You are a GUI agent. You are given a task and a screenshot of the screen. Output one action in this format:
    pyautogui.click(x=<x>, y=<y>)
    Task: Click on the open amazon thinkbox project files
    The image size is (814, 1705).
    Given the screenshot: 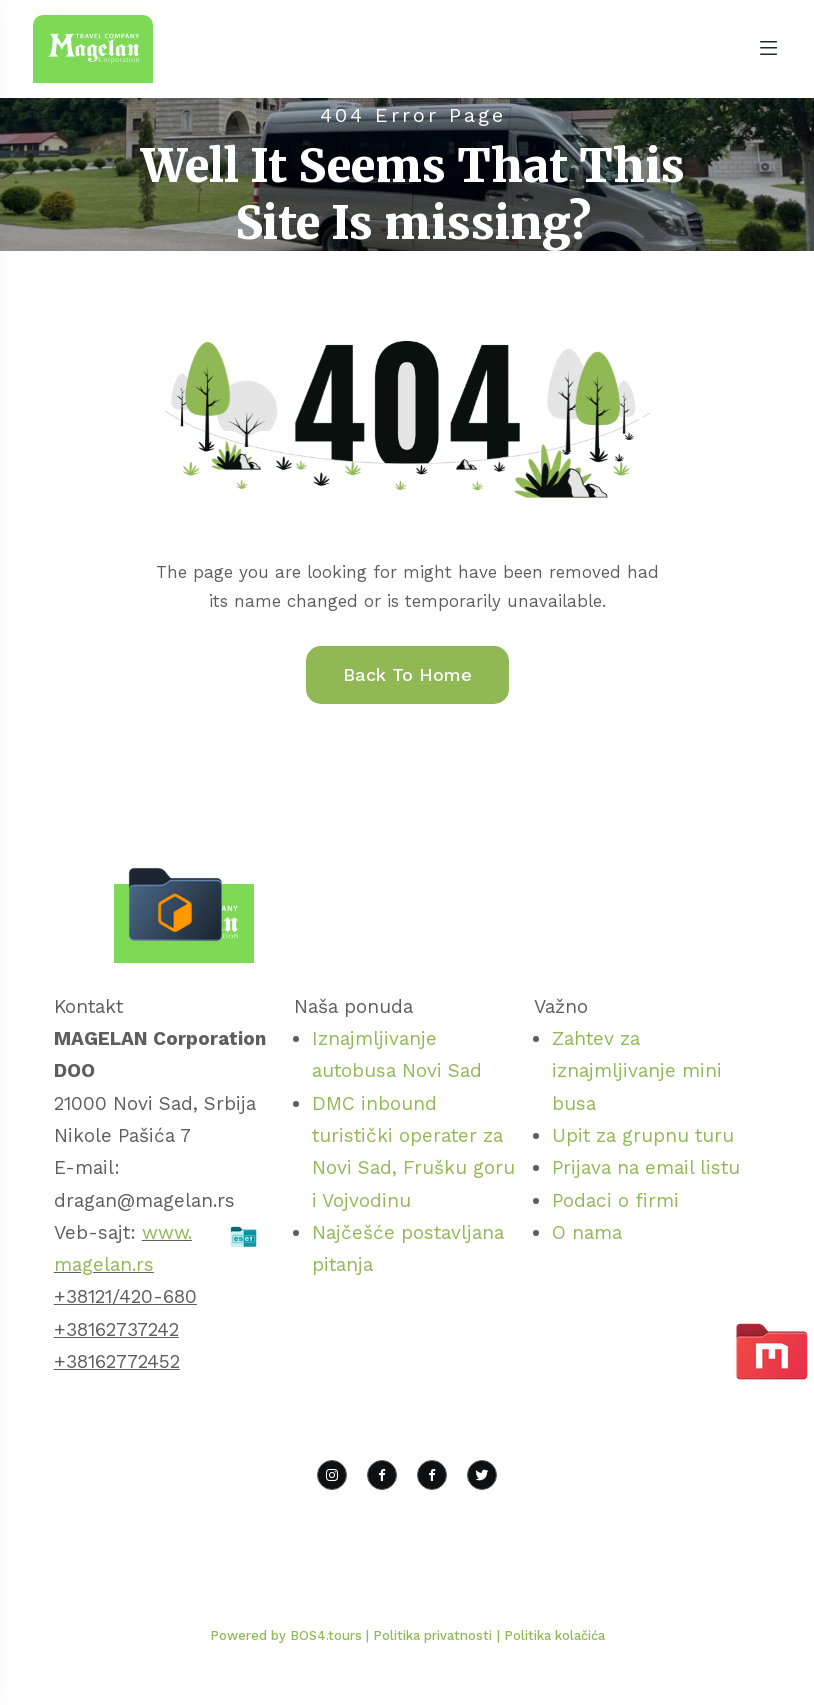 What is the action you would take?
    pyautogui.click(x=175, y=907)
    